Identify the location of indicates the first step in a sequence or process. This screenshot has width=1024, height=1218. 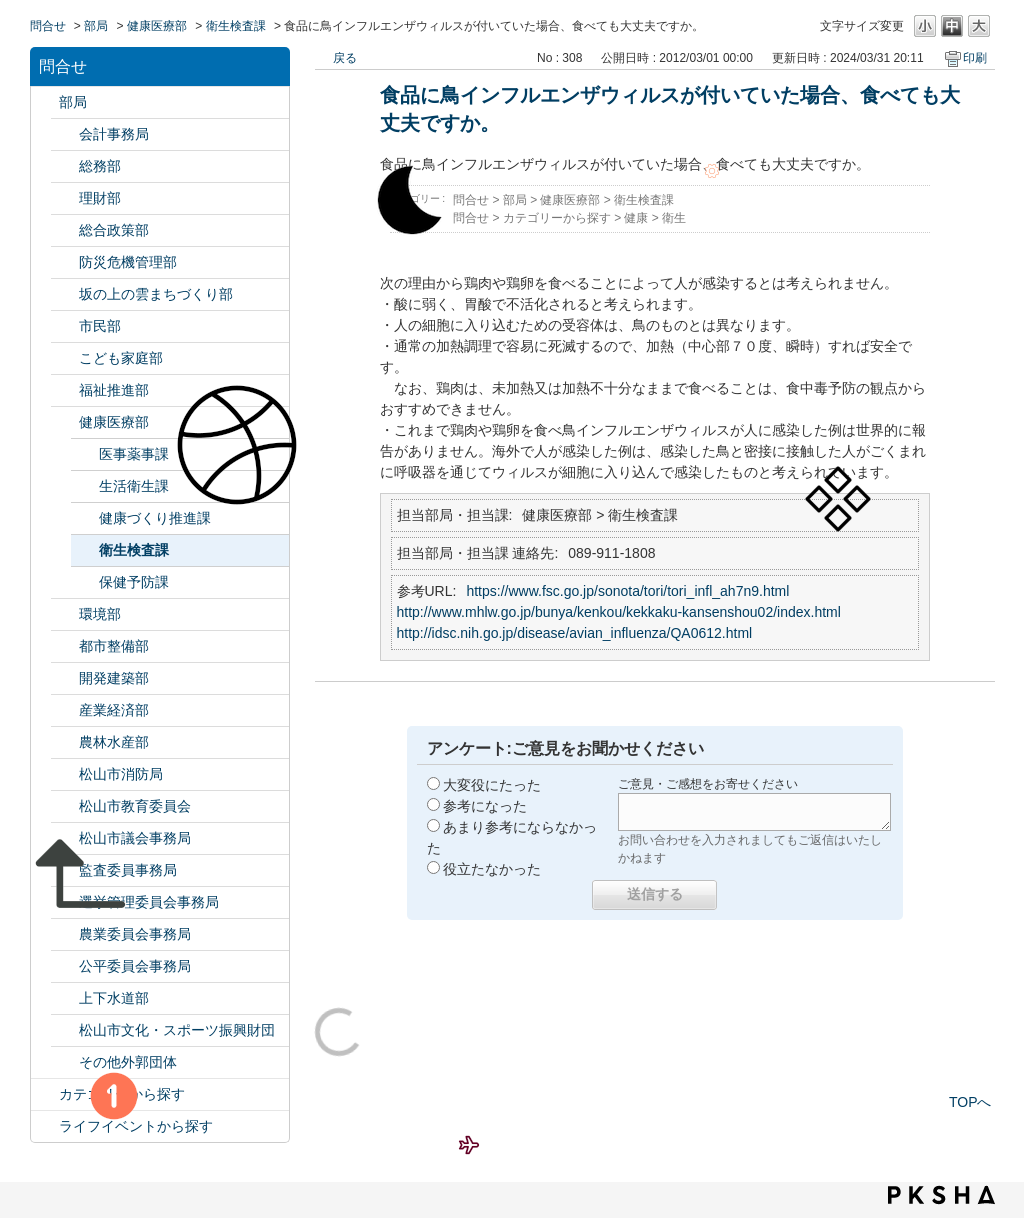
(114, 1096).